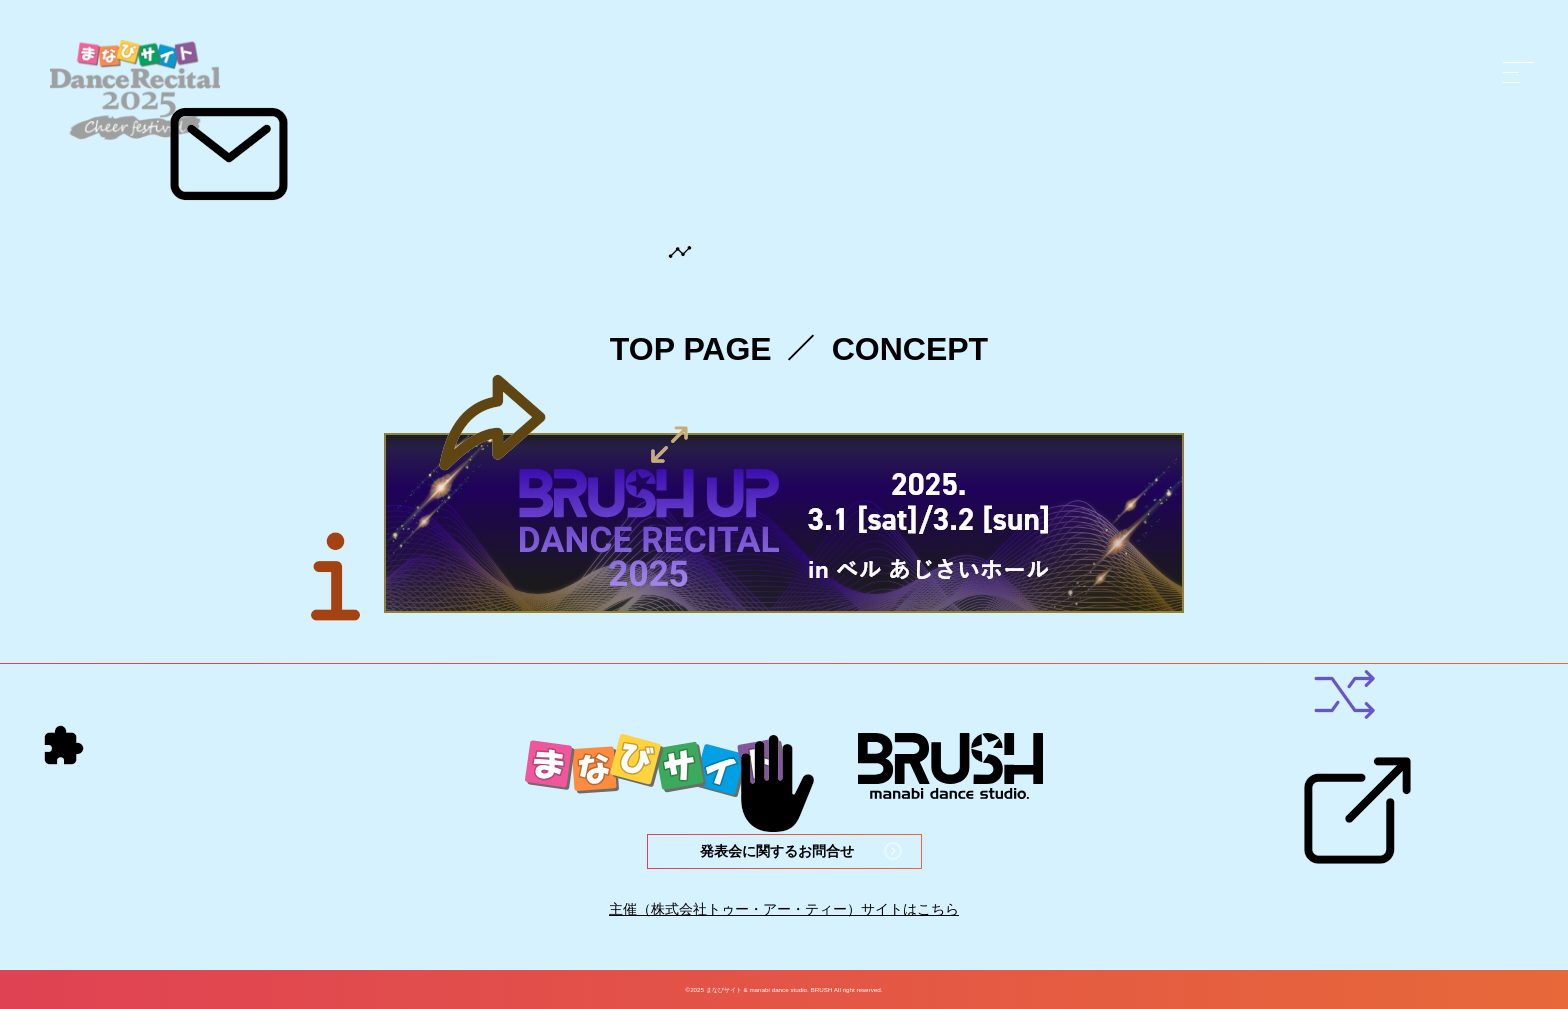 This screenshot has width=1568, height=1009. What do you see at coordinates (64, 745) in the screenshot?
I see `manage browser extensions` at bounding box center [64, 745].